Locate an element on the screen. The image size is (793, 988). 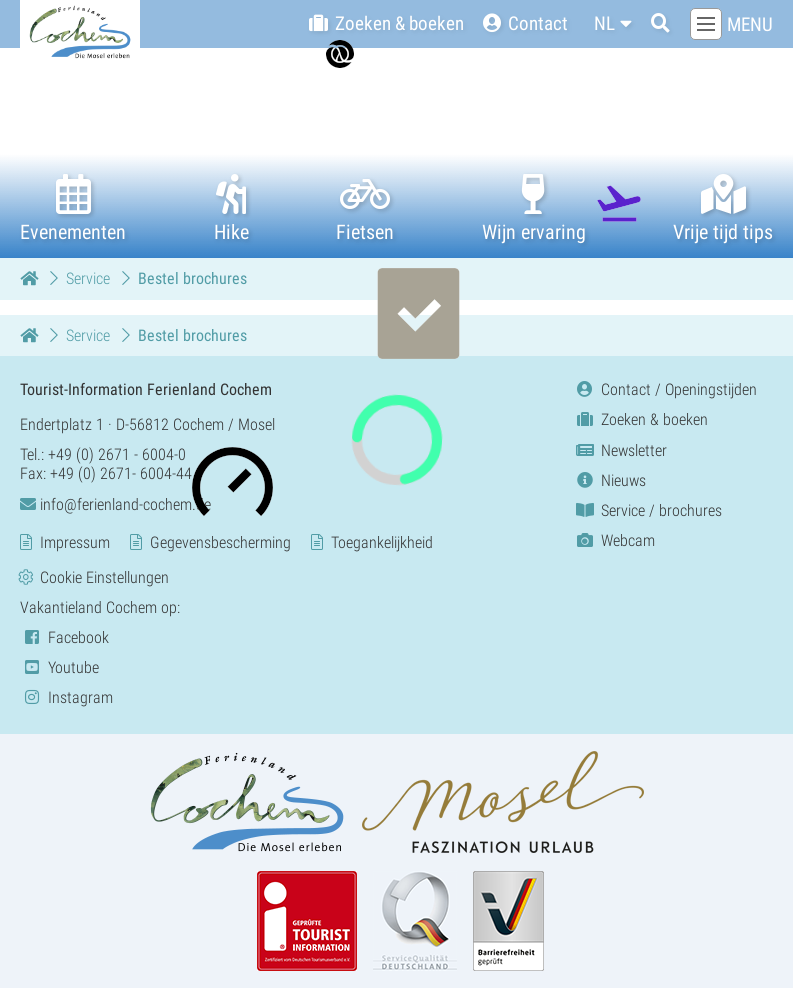
view departing flights is located at coordinates (619, 202).